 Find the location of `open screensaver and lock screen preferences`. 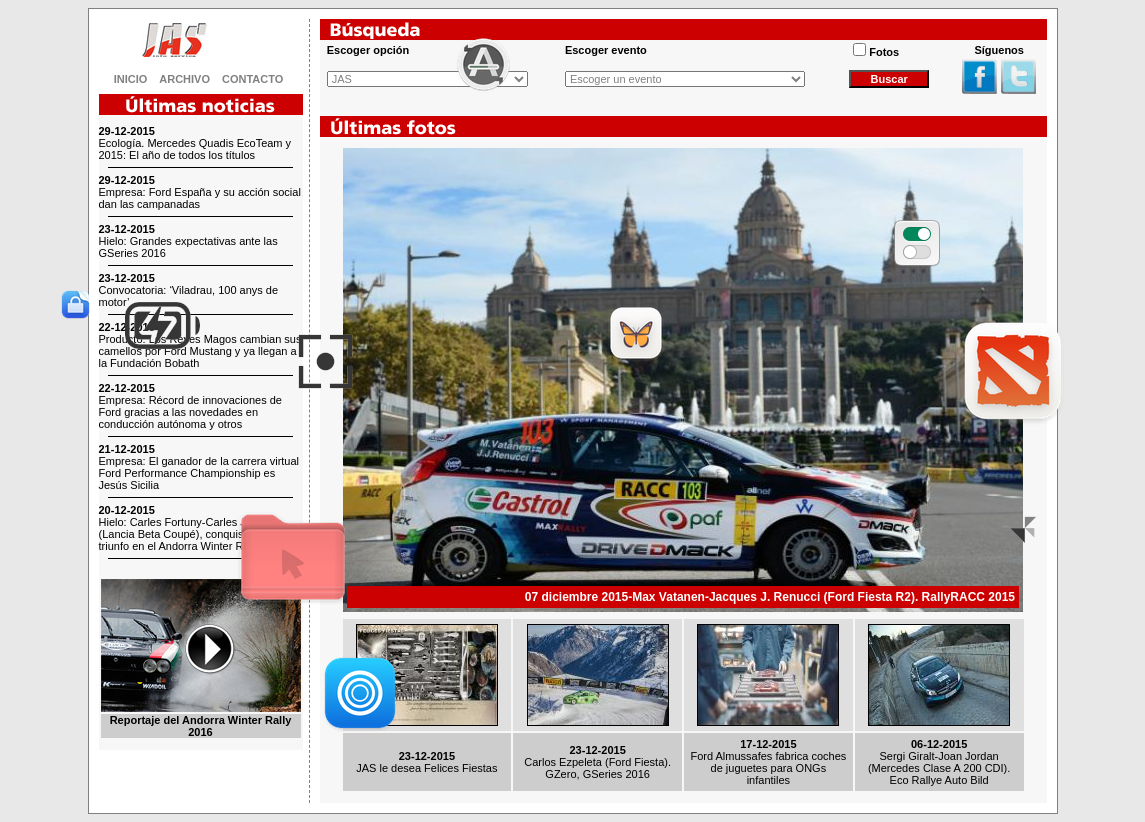

open screensaver and lock screen preferences is located at coordinates (75, 304).